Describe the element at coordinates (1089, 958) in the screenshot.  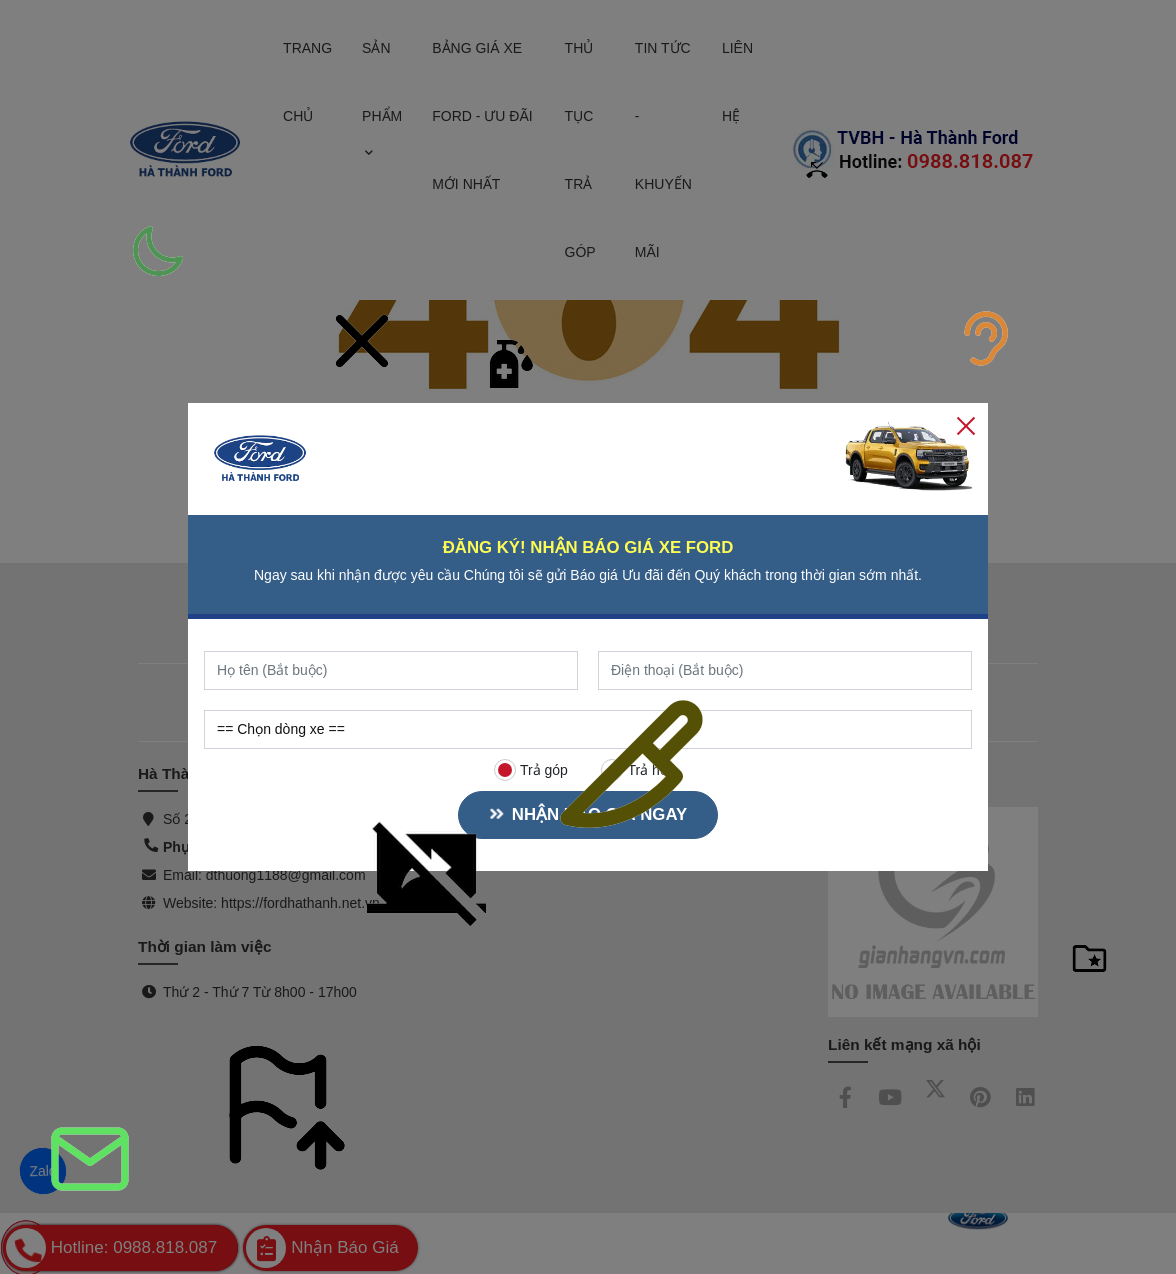
I see `access your starred or favorite files` at that location.